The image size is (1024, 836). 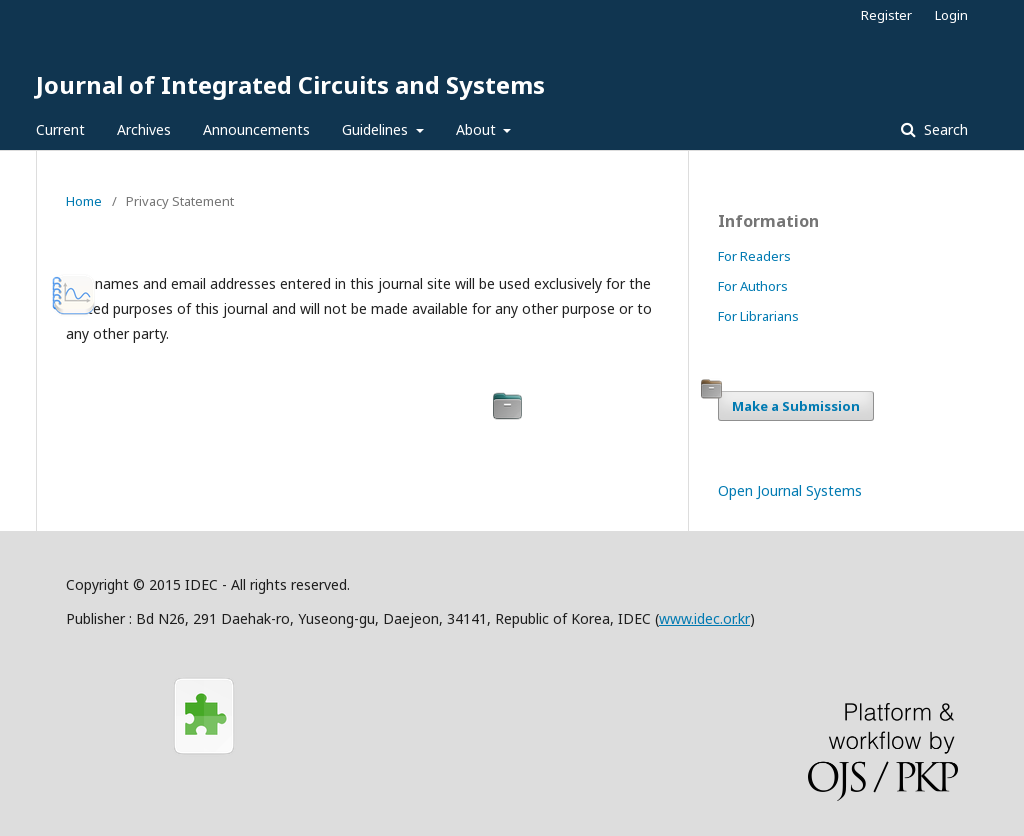 I want to click on an addon or extension file type, so click(x=204, y=716).